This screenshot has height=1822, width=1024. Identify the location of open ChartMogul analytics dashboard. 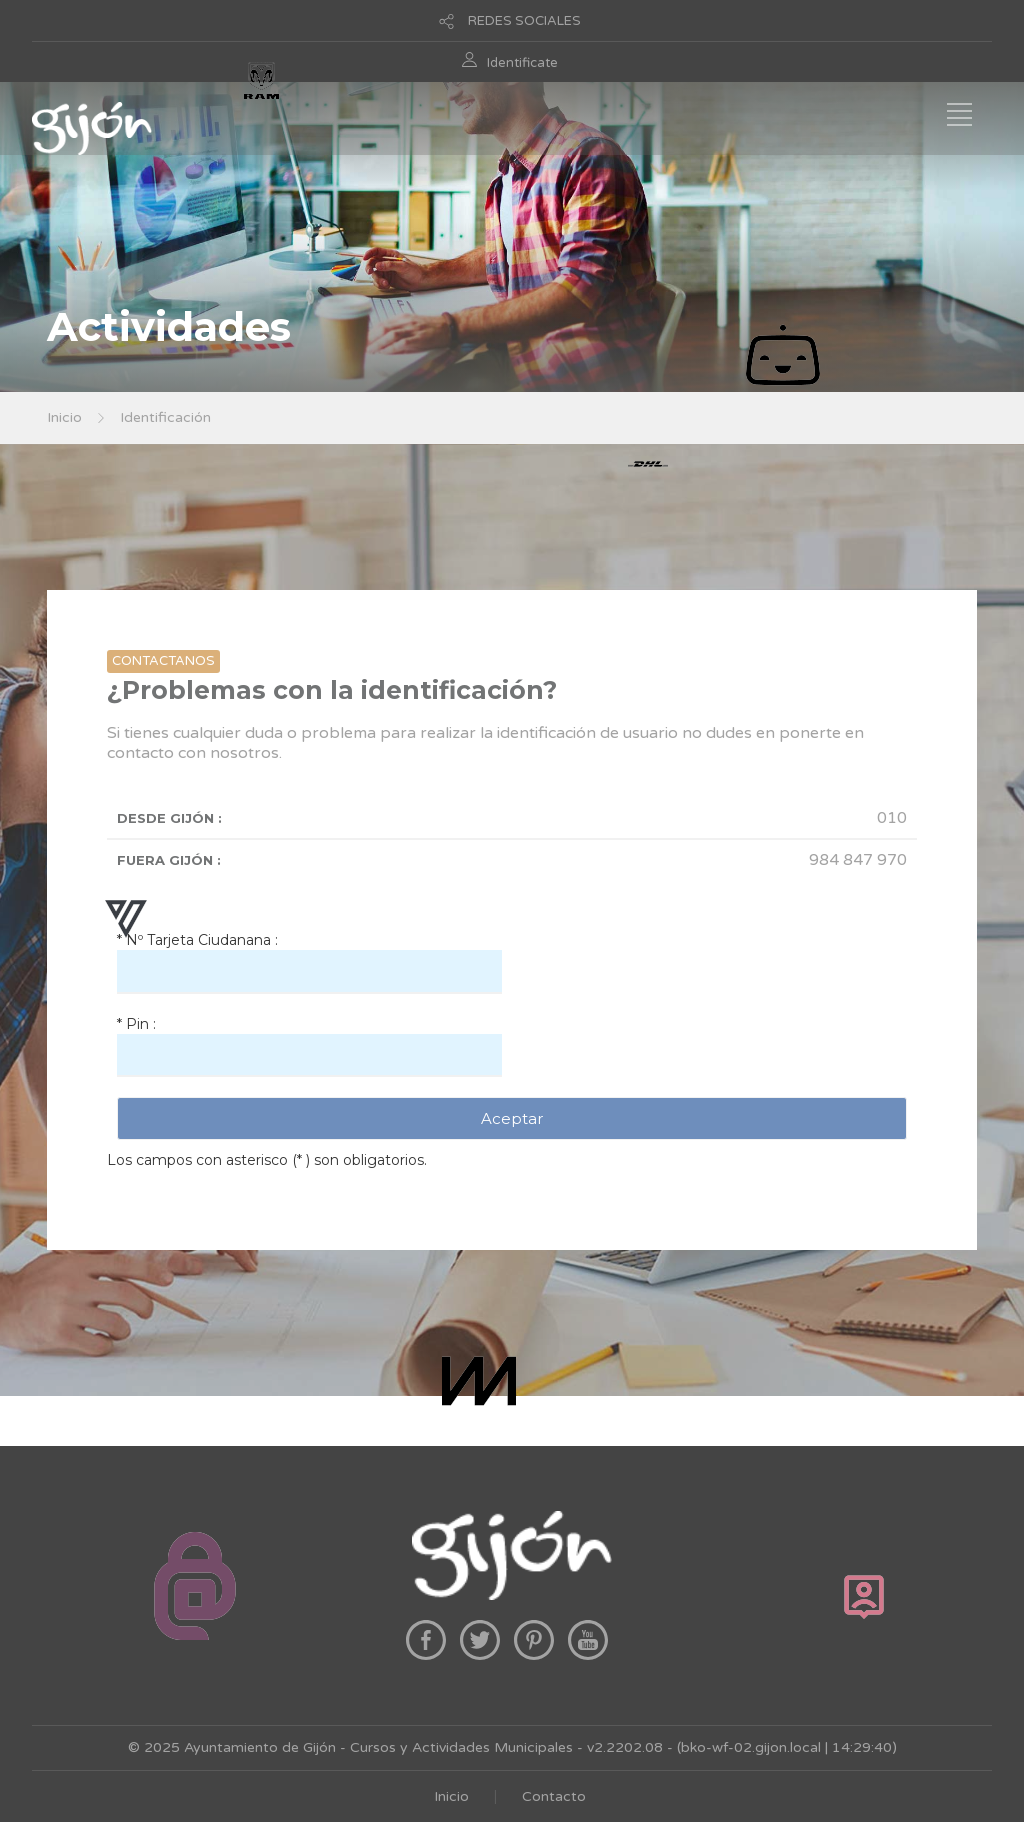
(479, 1381).